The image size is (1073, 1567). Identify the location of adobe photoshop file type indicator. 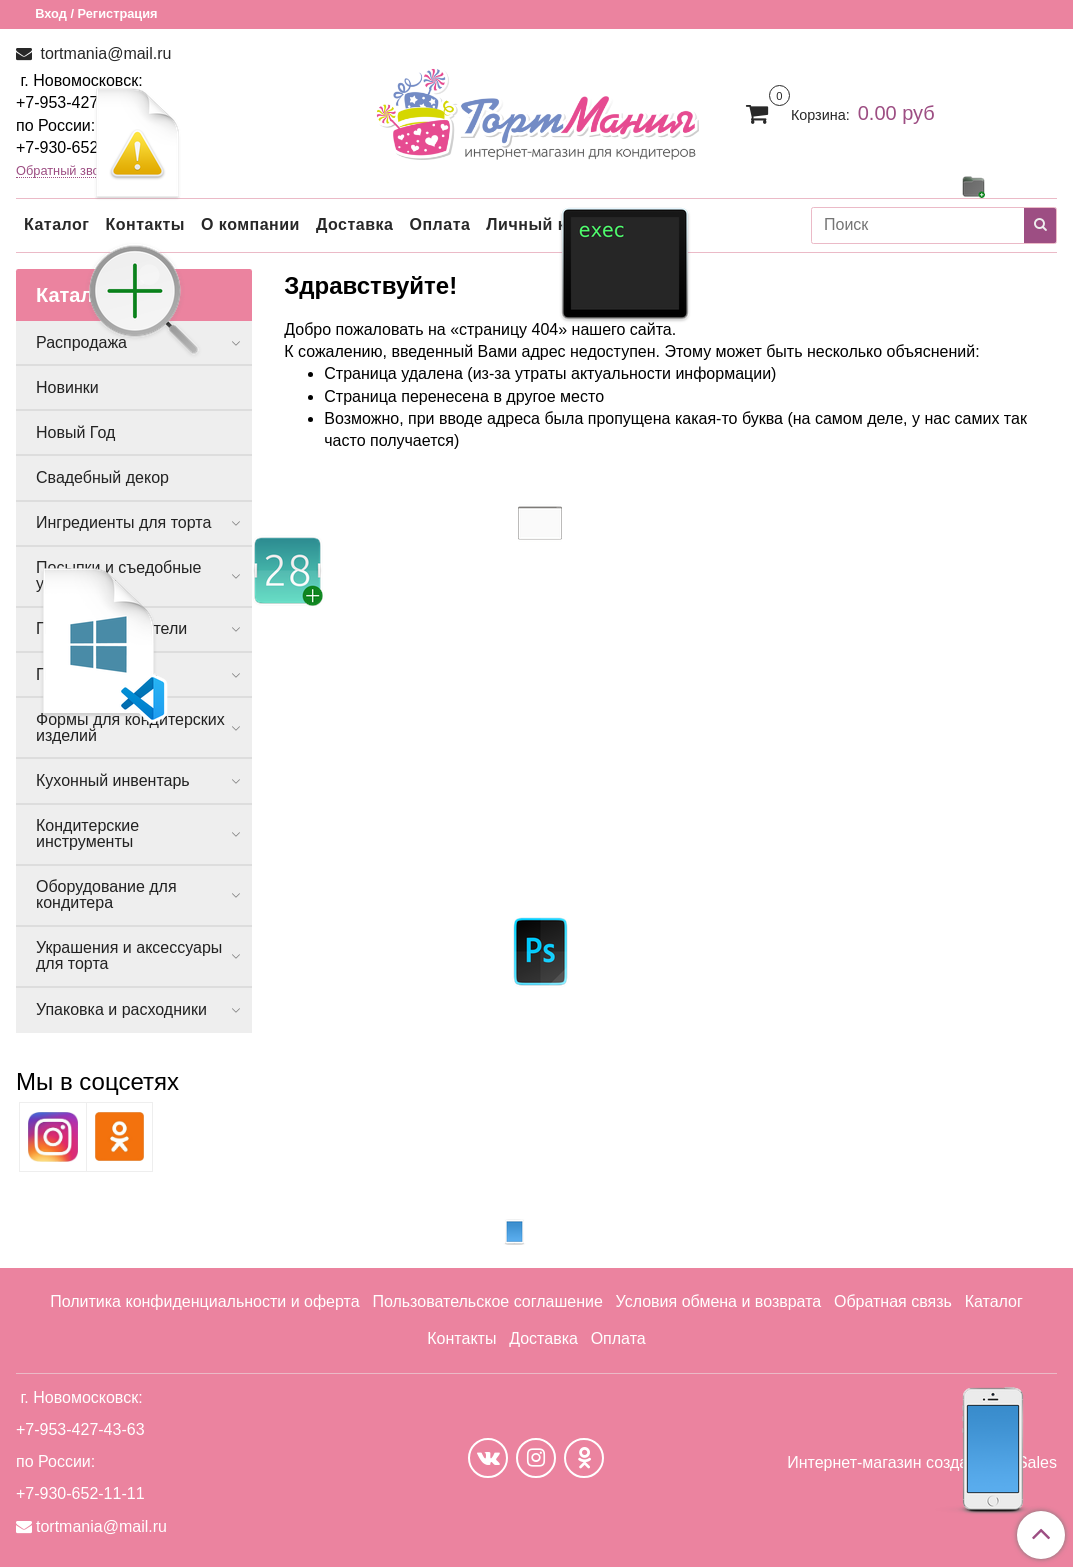
(540, 951).